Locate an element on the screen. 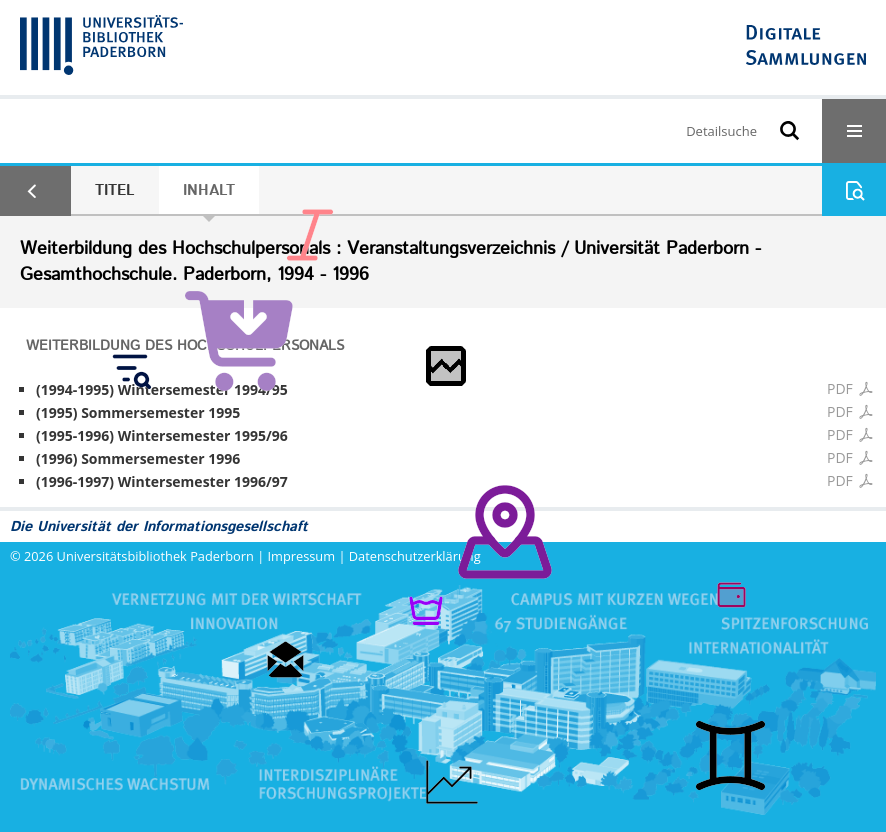 This screenshot has width=886, height=832. an opened or read email message is located at coordinates (285, 659).